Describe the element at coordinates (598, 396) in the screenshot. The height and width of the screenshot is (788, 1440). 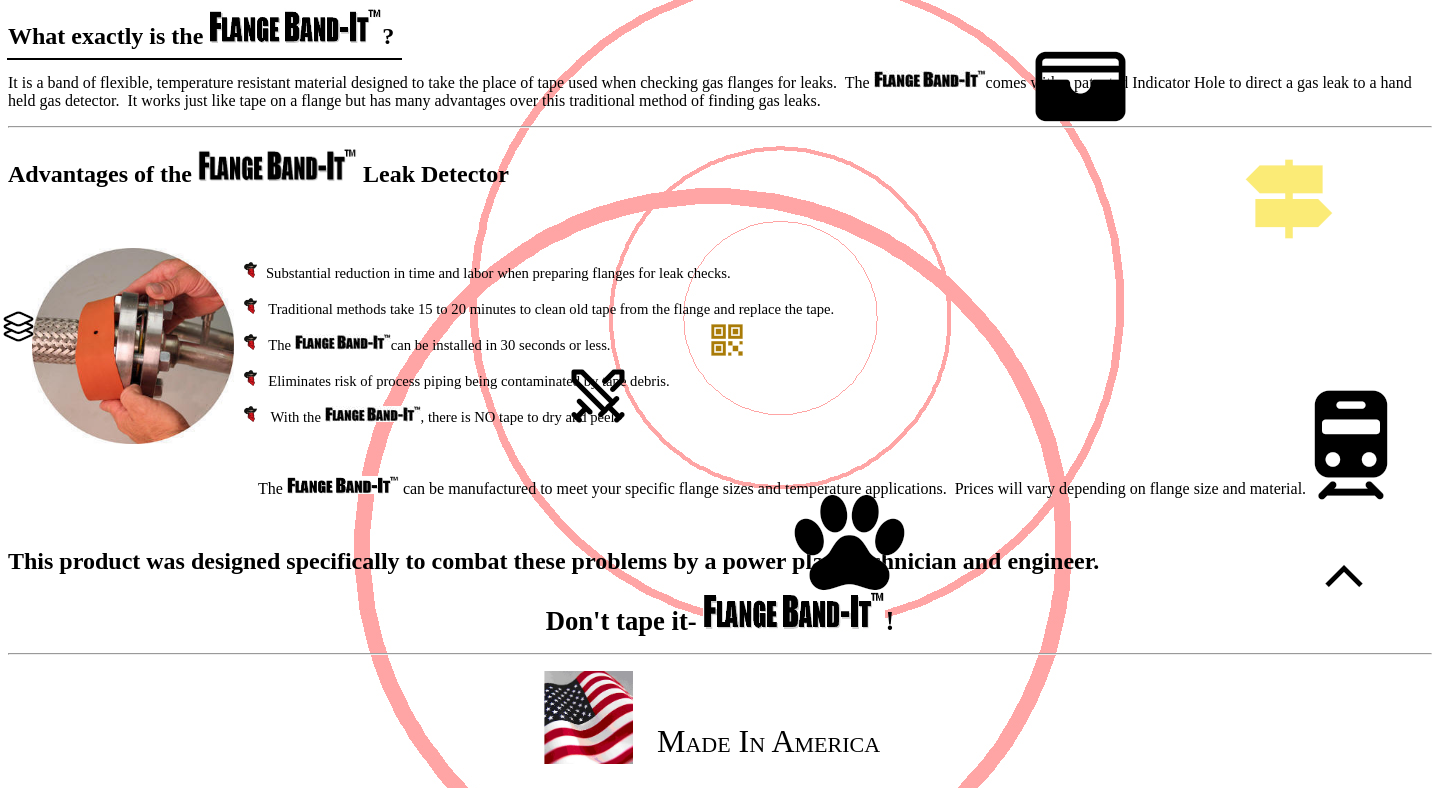
I see `initiate battle or combat mode` at that location.